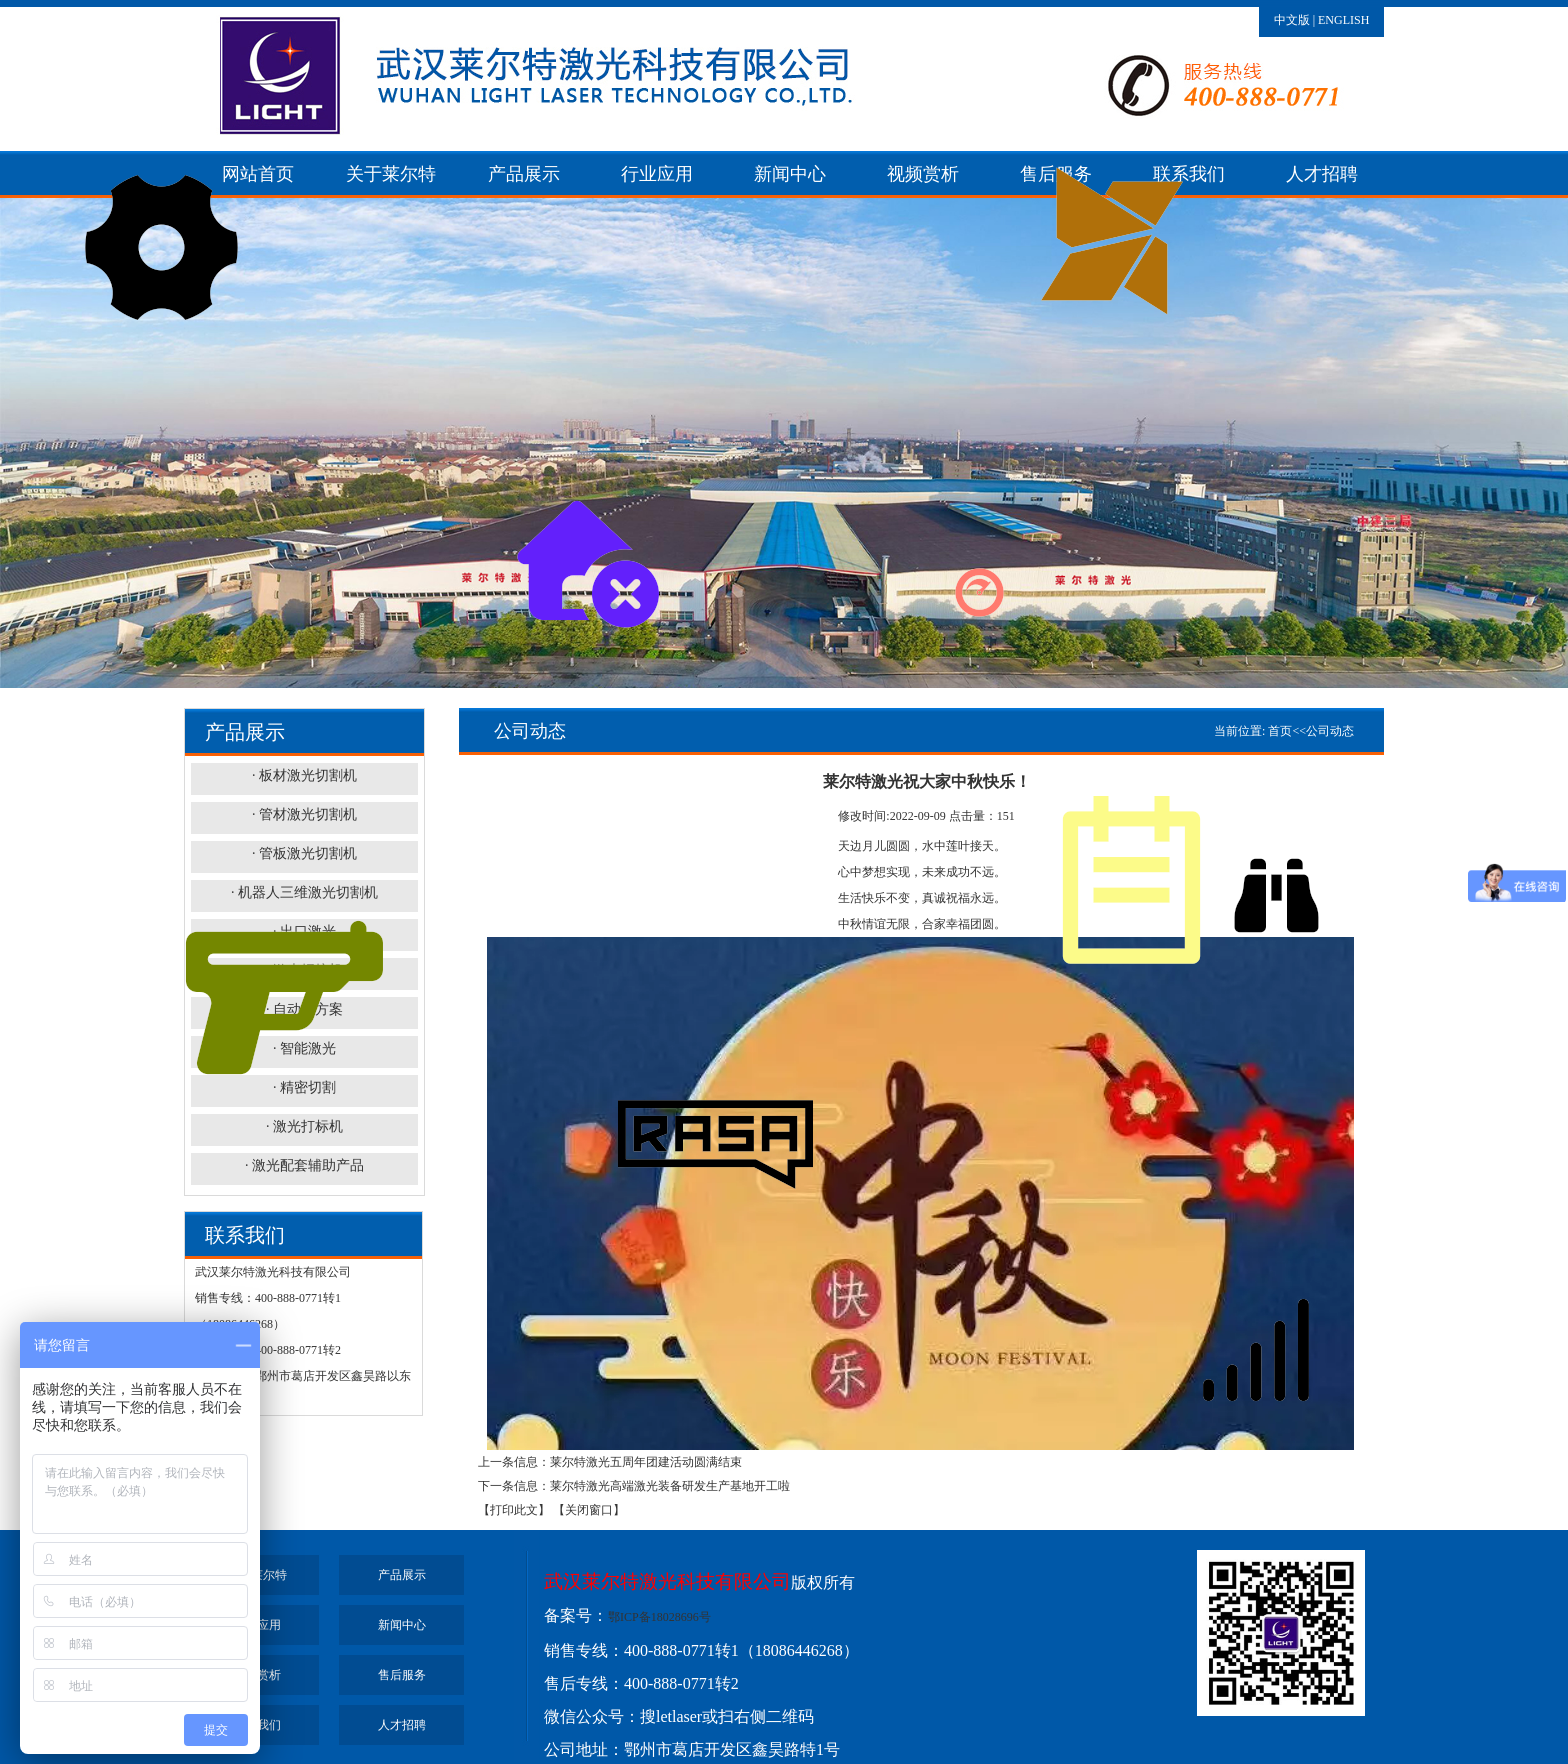 The image size is (1568, 1764). What do you see at coordinates (1276, 895) in the screenshot?
I see `search or explore content` at bounding box center [1276, 895].